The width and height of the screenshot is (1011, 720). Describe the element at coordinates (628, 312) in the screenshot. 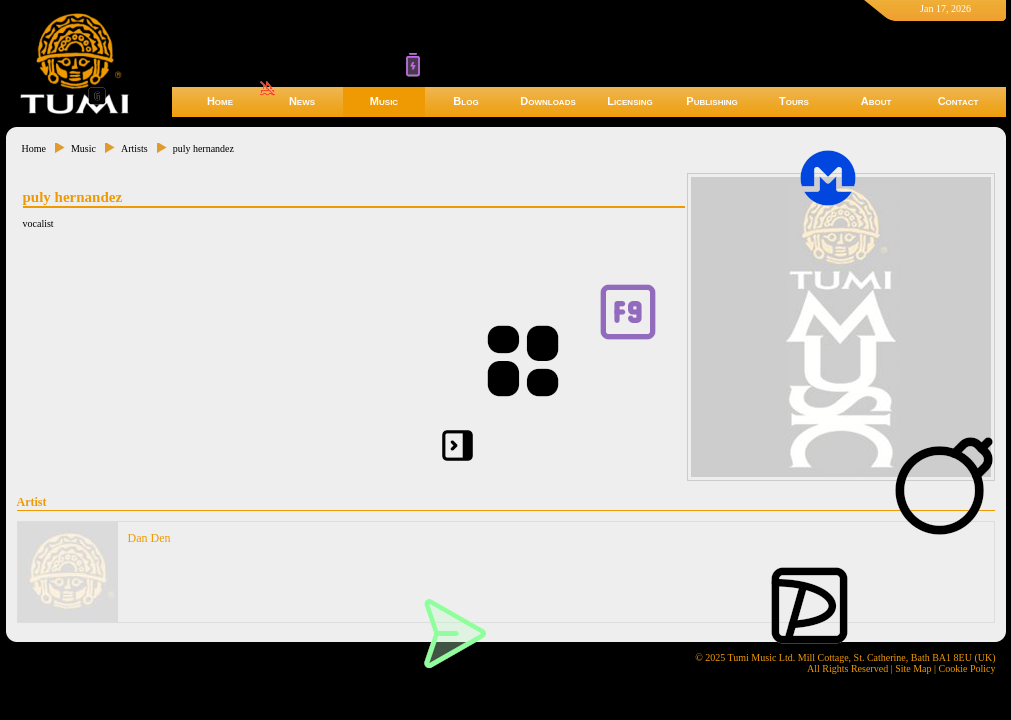

I see `press F9 function key` at that location.